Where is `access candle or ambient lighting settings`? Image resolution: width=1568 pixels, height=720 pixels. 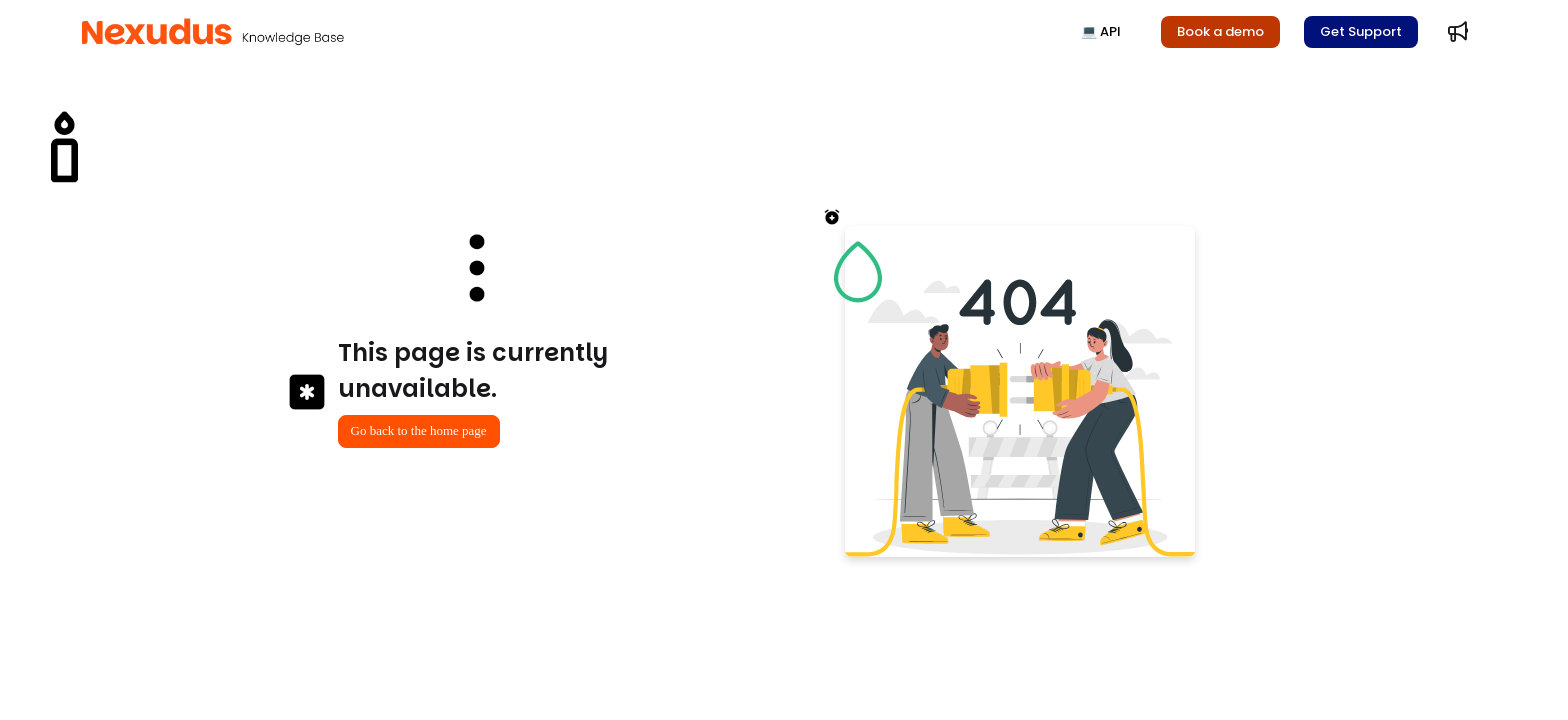
access candle or ambient lighting settings is located at coordinates (64, 148).